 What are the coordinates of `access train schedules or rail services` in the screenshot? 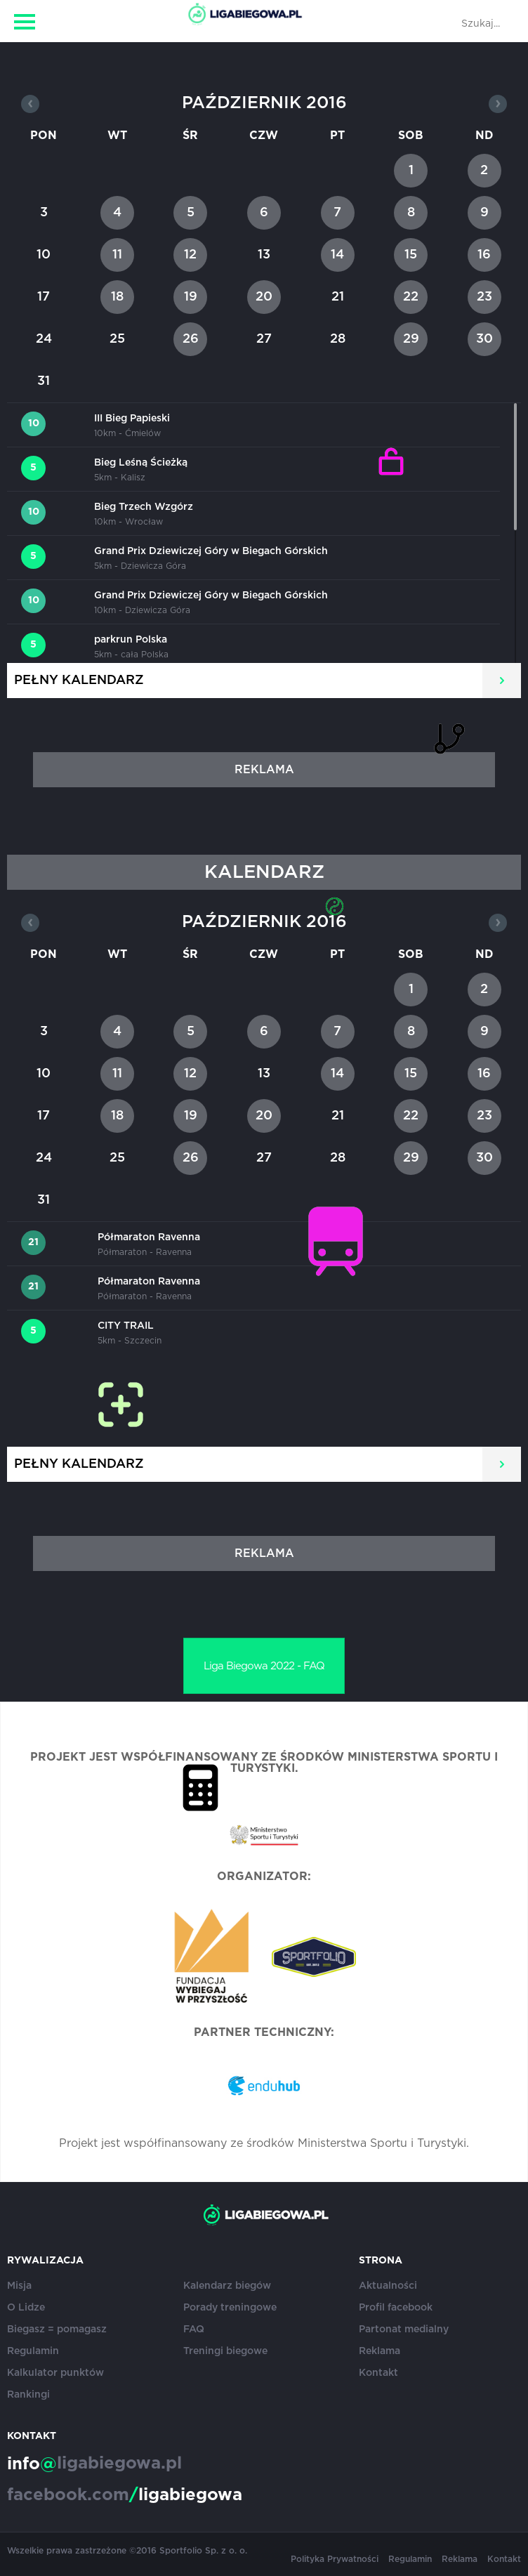 It's located at (336, 1239).